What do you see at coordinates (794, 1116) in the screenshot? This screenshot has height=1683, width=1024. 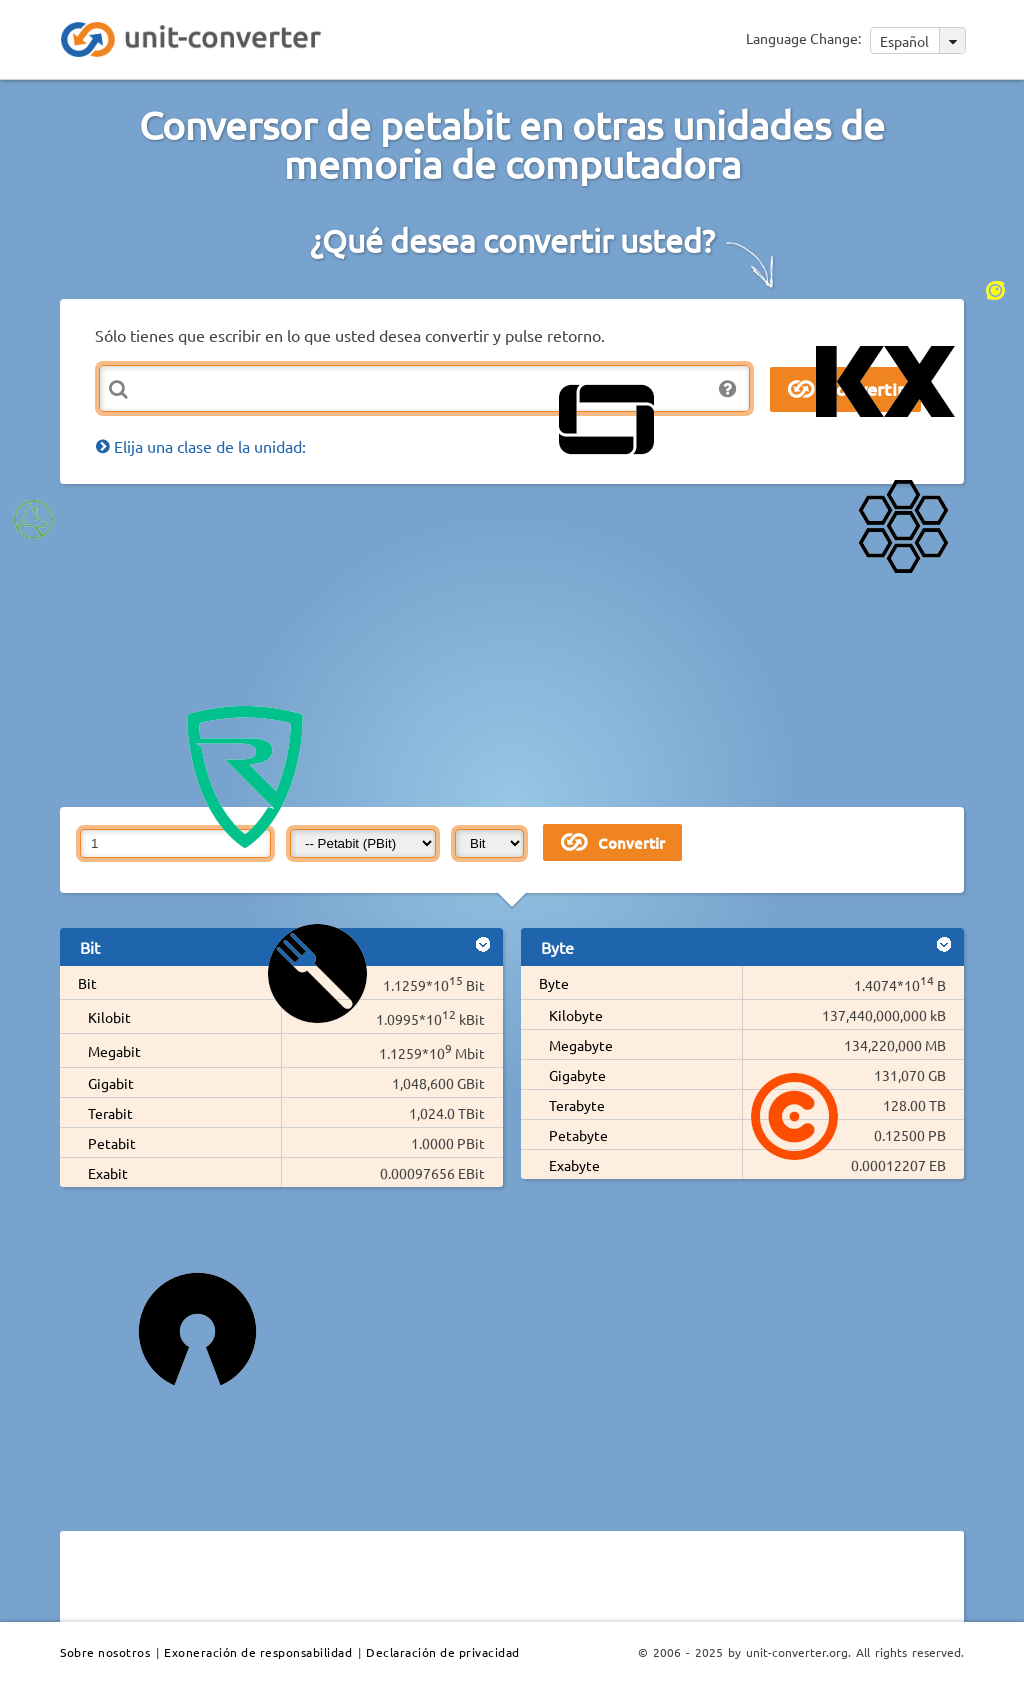 I see `open the Continente app or website` at bounding box center [794, 1116].